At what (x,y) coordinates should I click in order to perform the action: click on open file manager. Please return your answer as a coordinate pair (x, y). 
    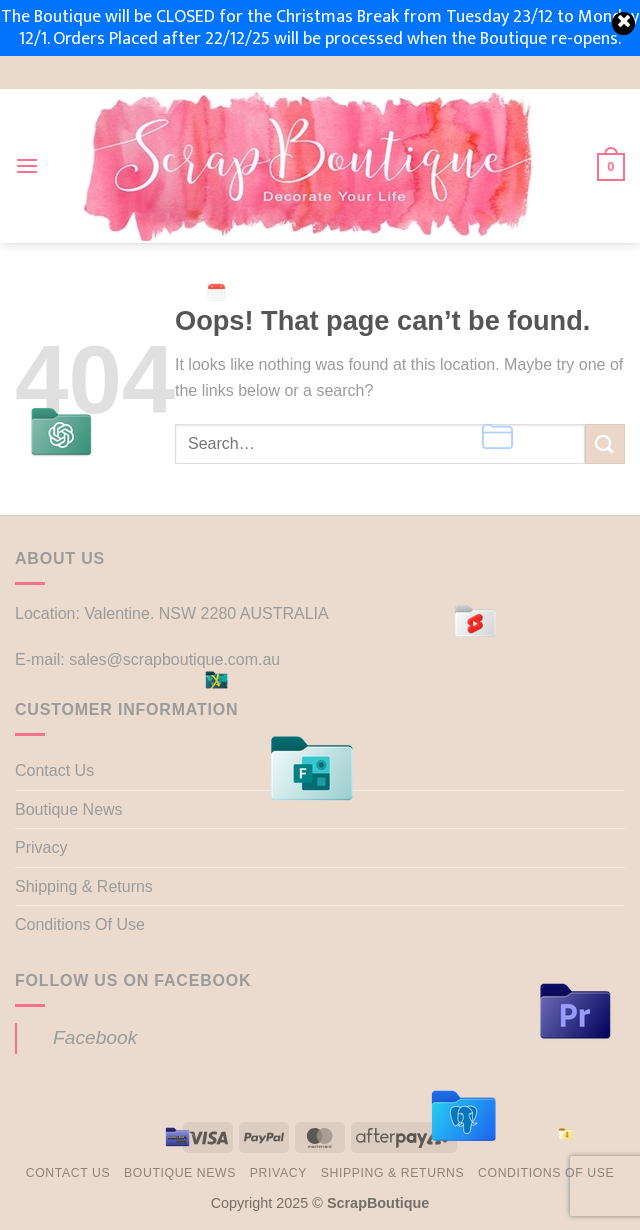
    Looking at the image, I should click on (497, 435).